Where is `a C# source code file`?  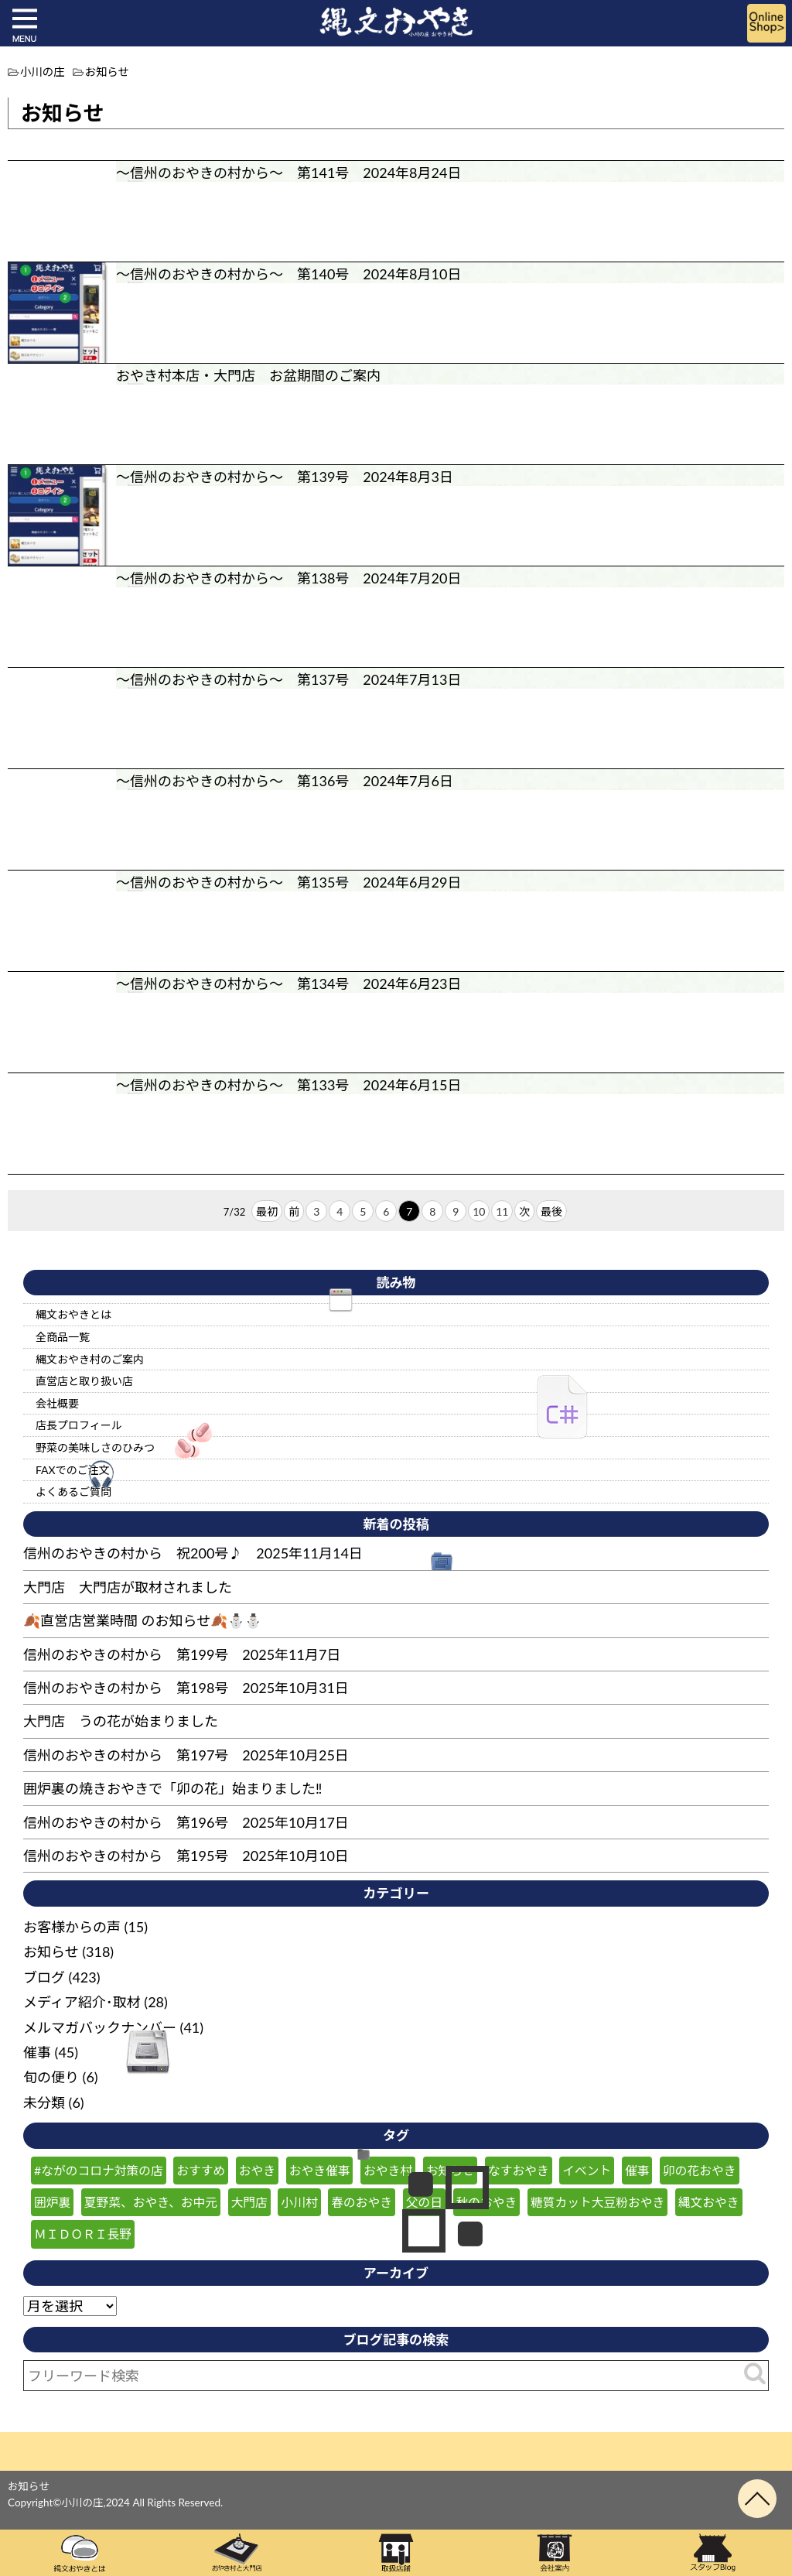 a C# source code file is located at coordinates (562, 1407).